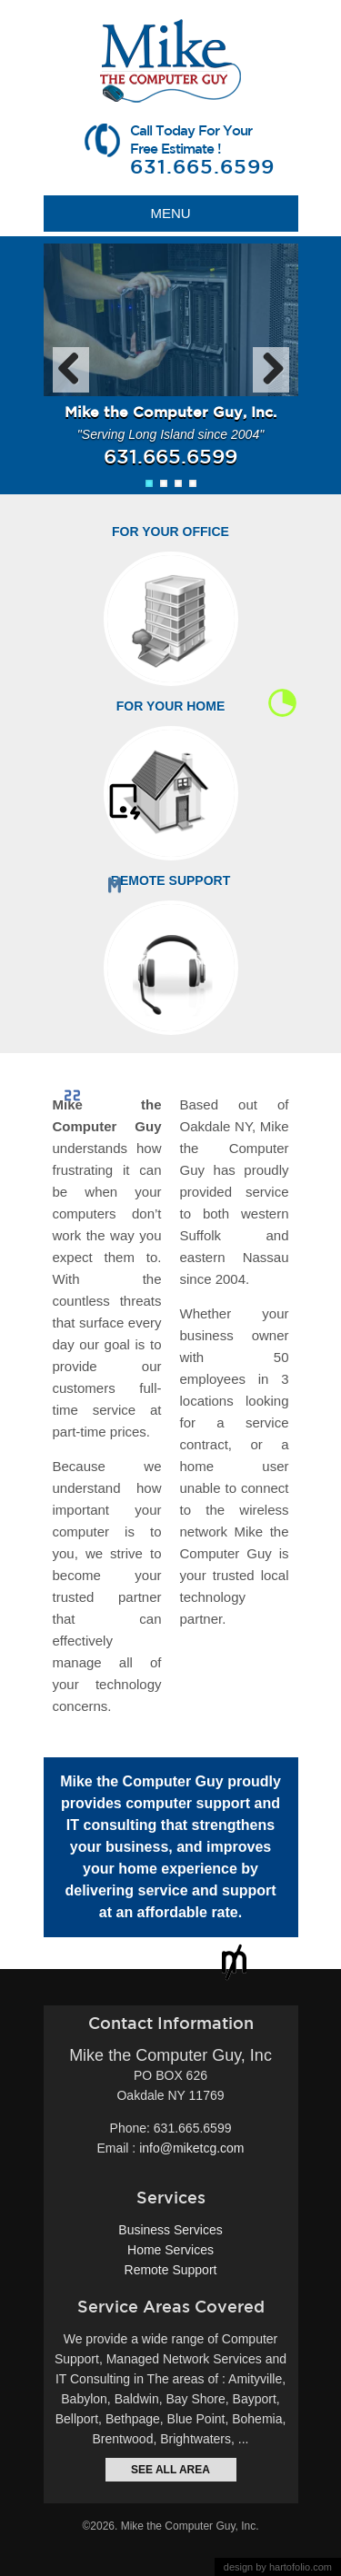  I want to click on indicates item number 22 in a list or sequence, so click(72, 1095).